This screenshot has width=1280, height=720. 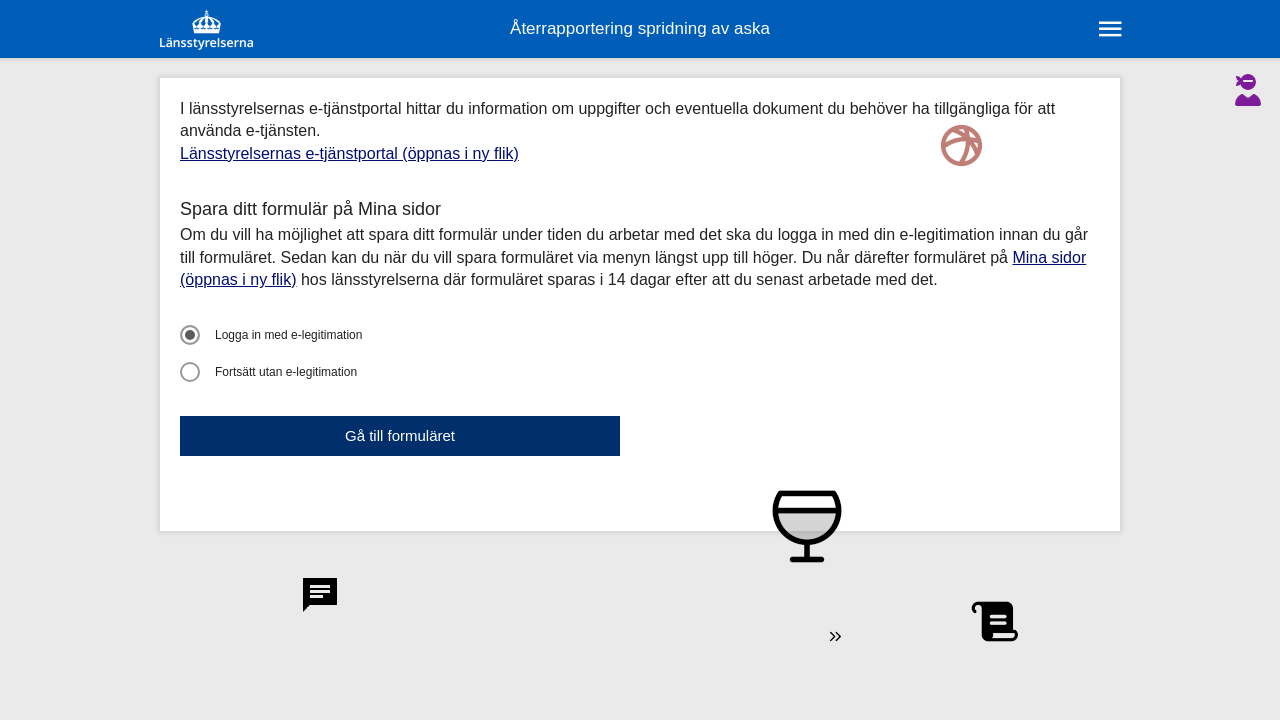 I want to click on open chat or messaging, so click(x=320, y=595).